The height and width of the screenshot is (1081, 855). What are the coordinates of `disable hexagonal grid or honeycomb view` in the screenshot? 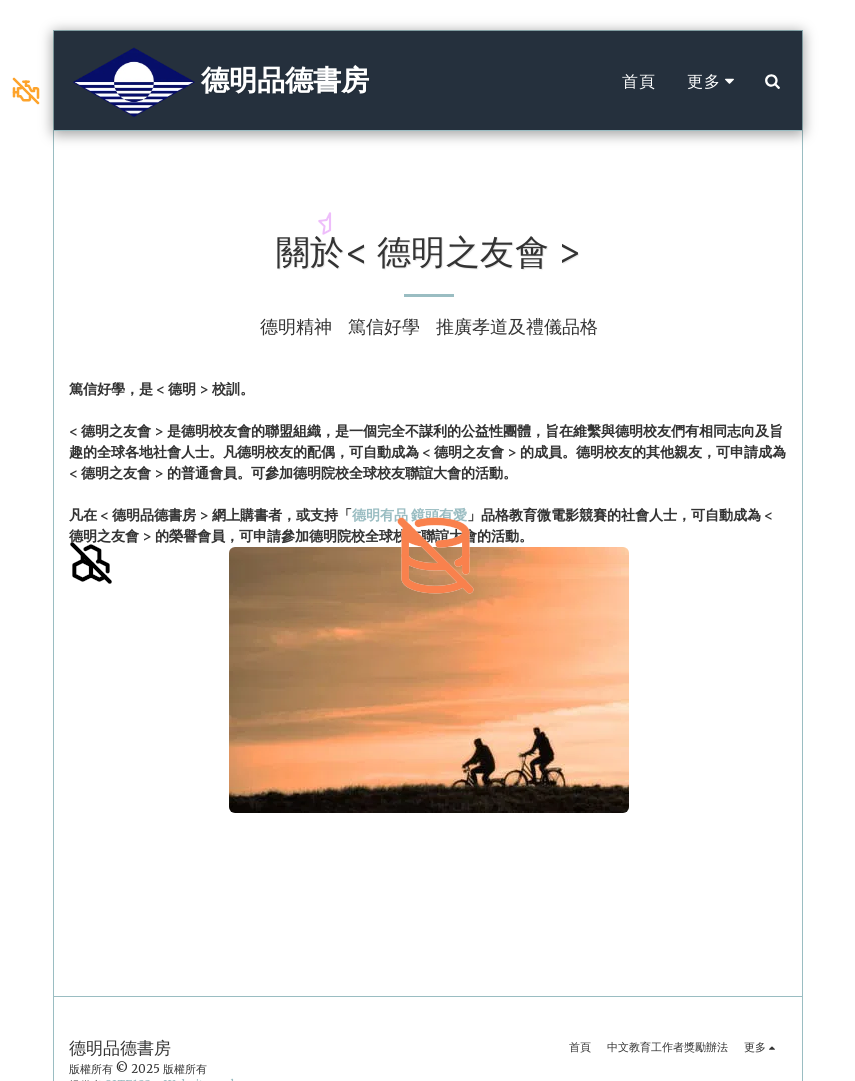 It's located at (91, 563).